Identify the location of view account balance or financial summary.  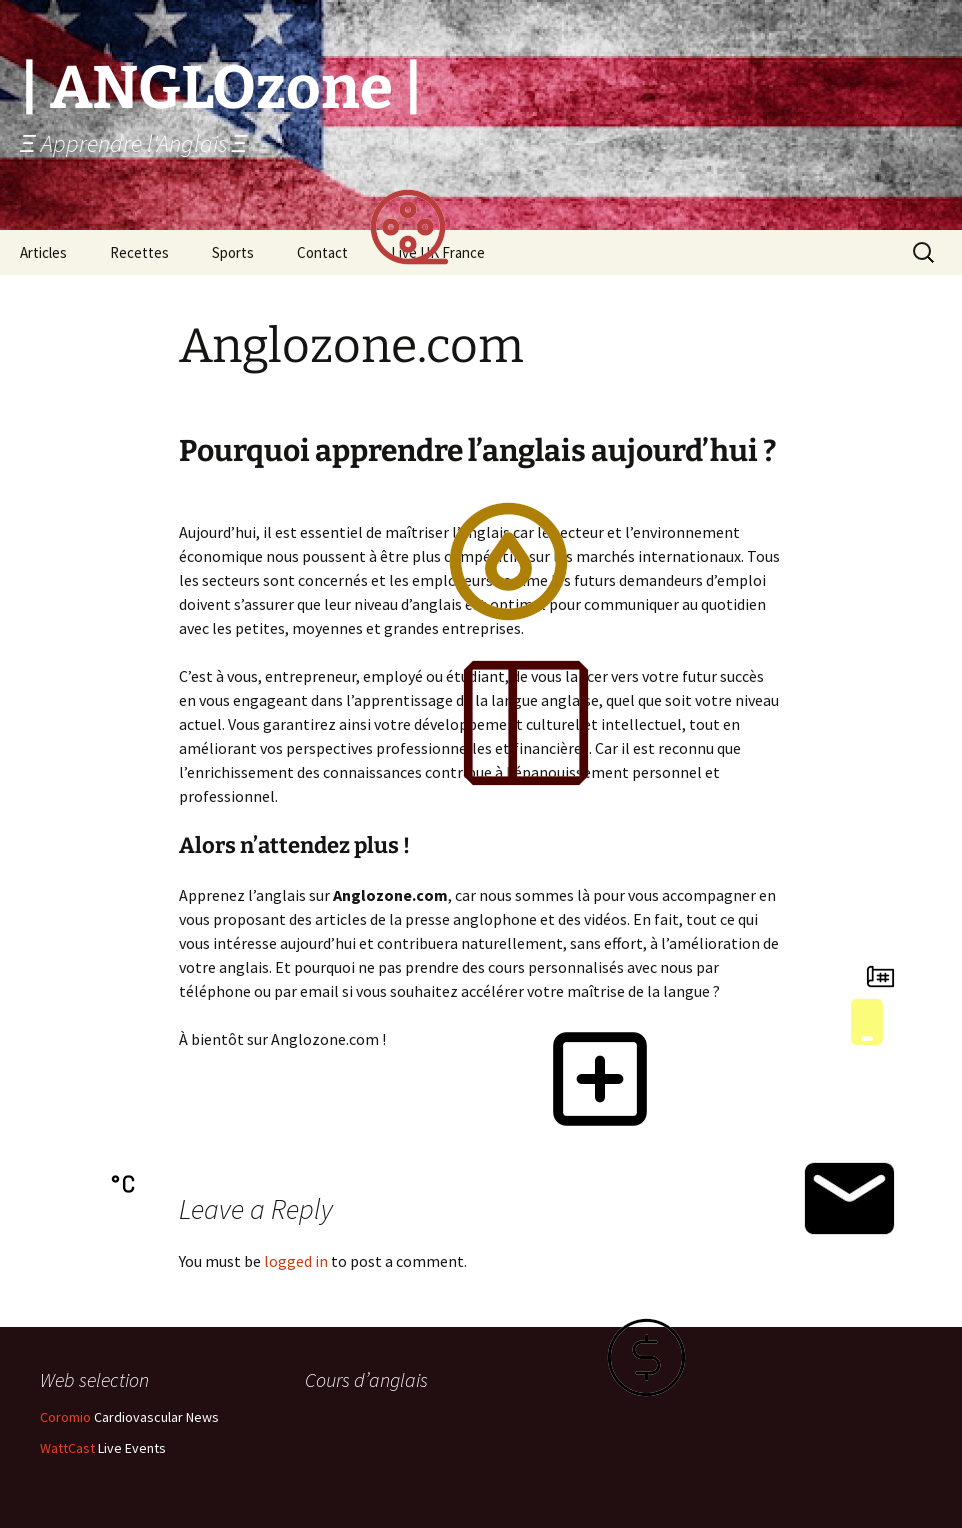
(646, 1357).